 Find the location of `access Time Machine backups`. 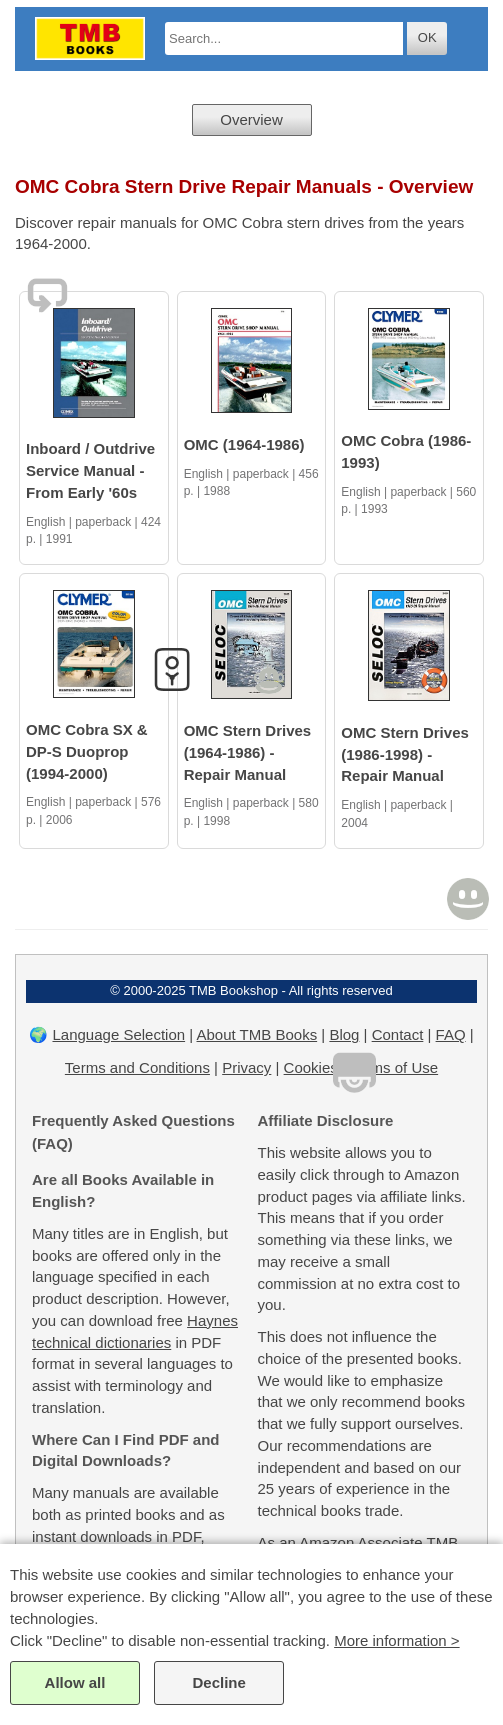

access Time Machine backups is located at coordinates (173, 669).